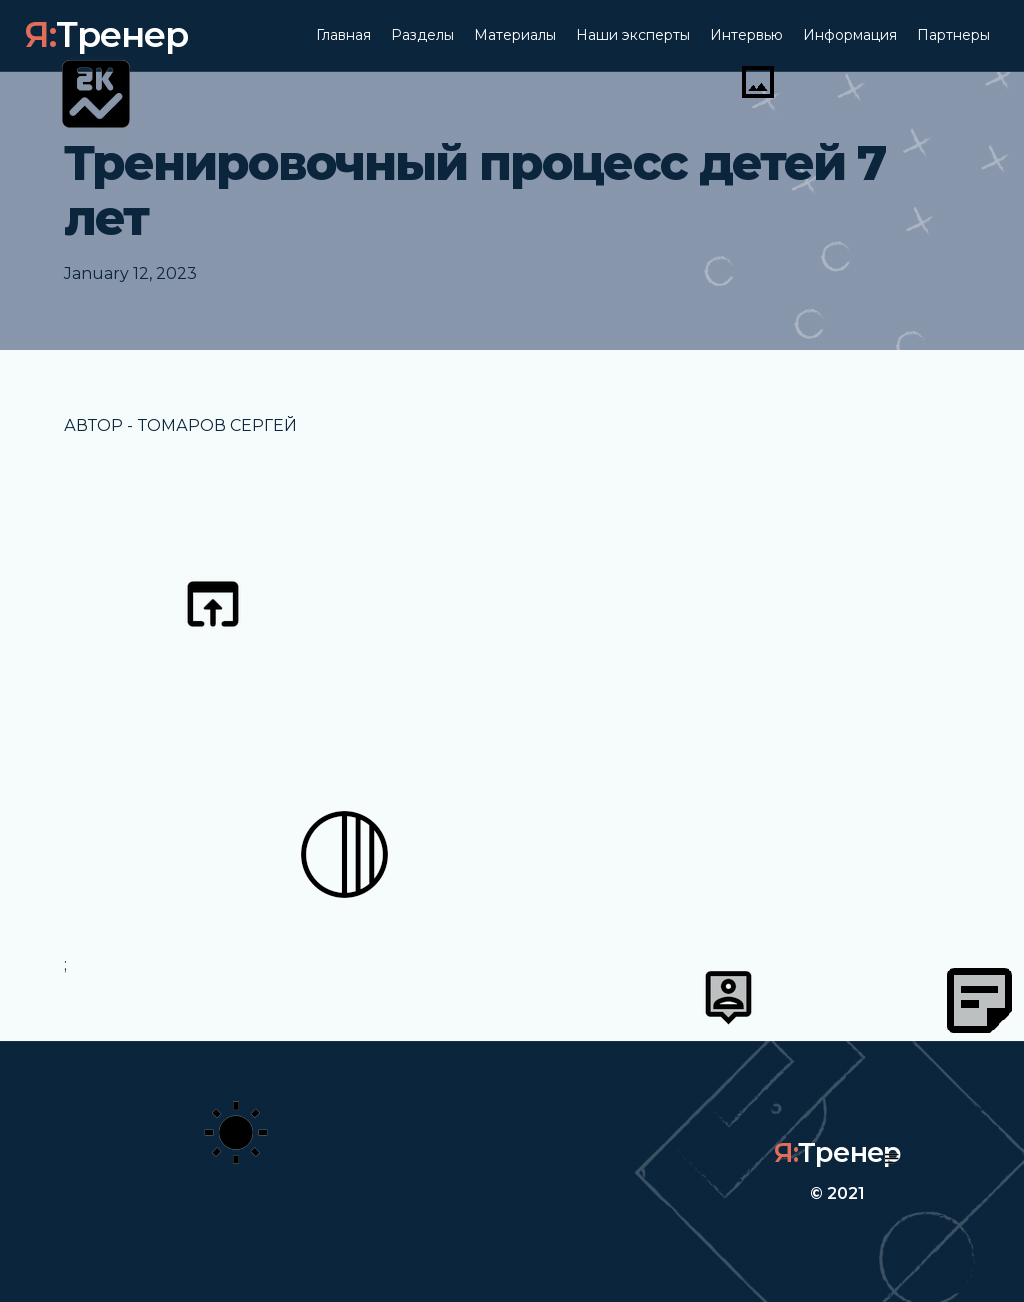  Describe the element at coordinates (344, 854) in the screenshot. I see `adjust display contrast settings` at that location.